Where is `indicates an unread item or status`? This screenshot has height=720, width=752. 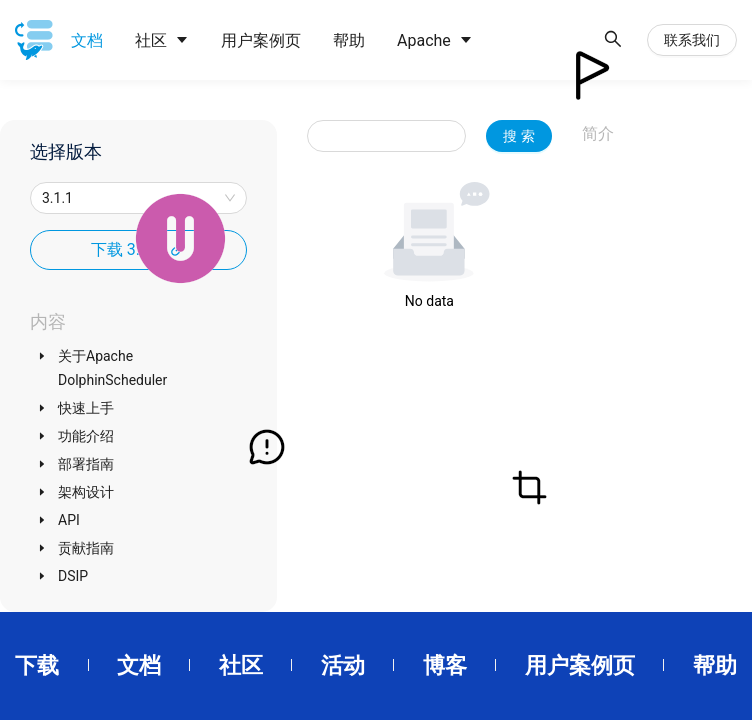
indicates an unread item or status is located at coordinates (180, 238).